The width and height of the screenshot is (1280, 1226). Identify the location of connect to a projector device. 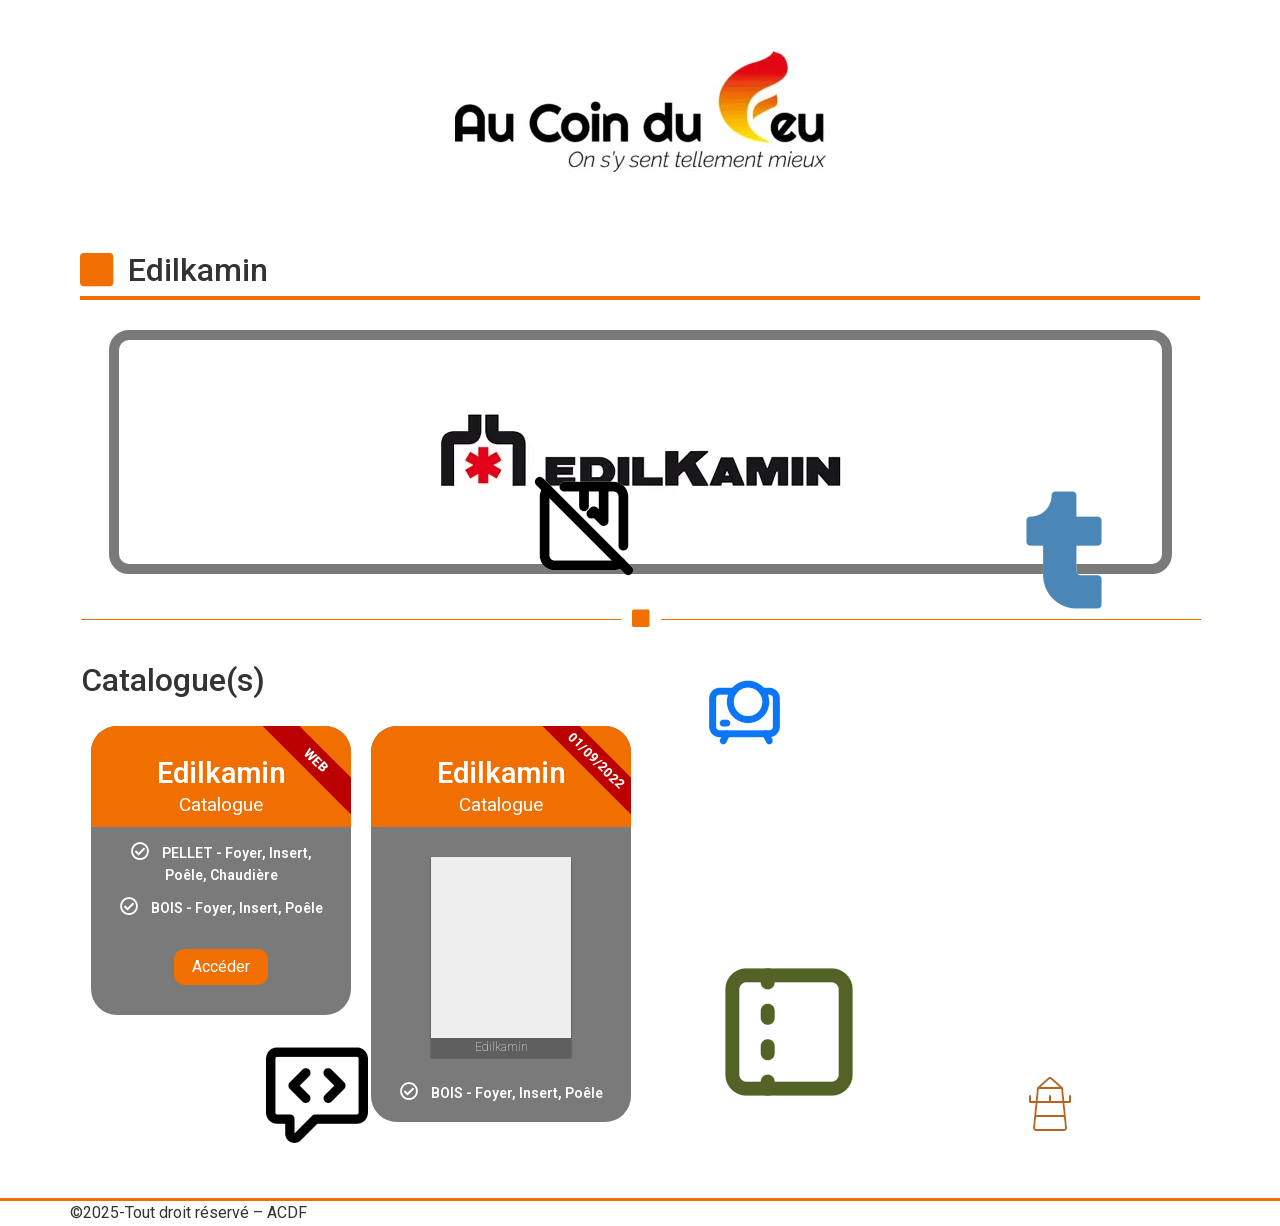
(744, 712).